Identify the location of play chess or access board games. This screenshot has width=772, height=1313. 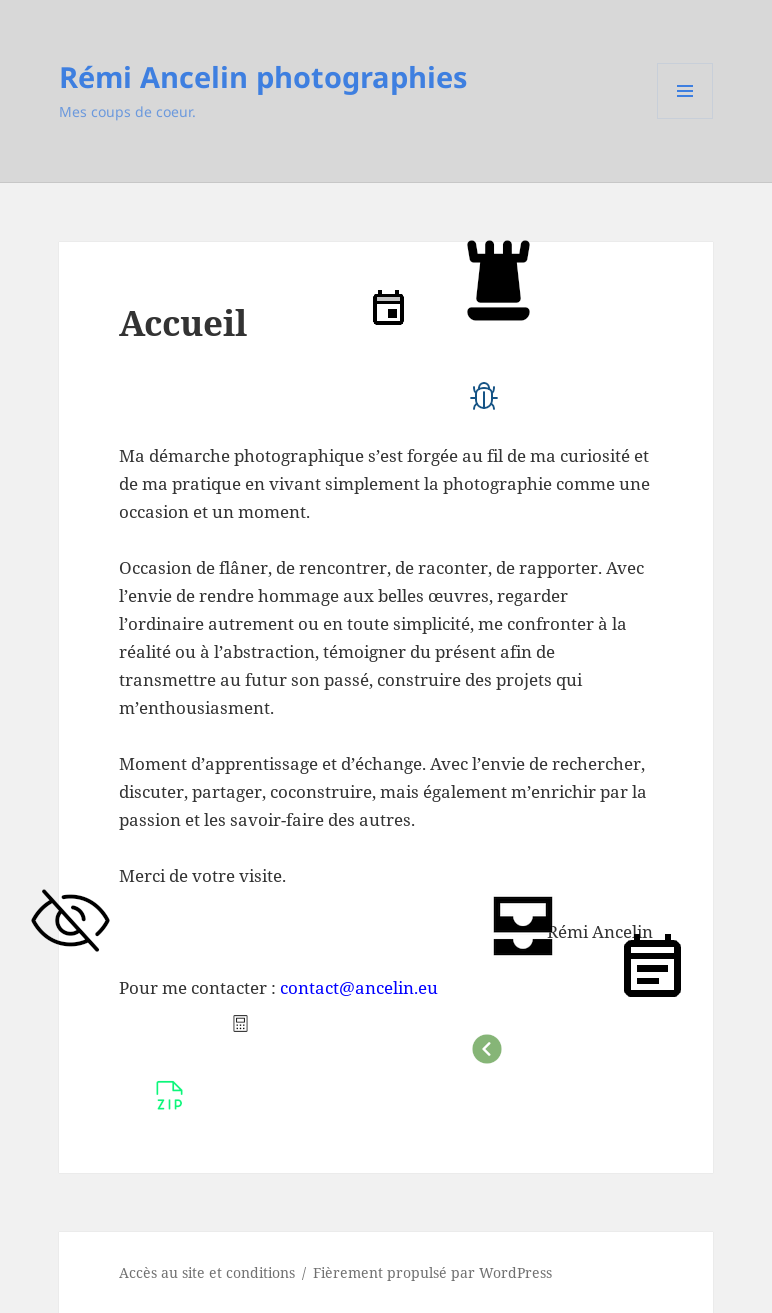
(498, 280).